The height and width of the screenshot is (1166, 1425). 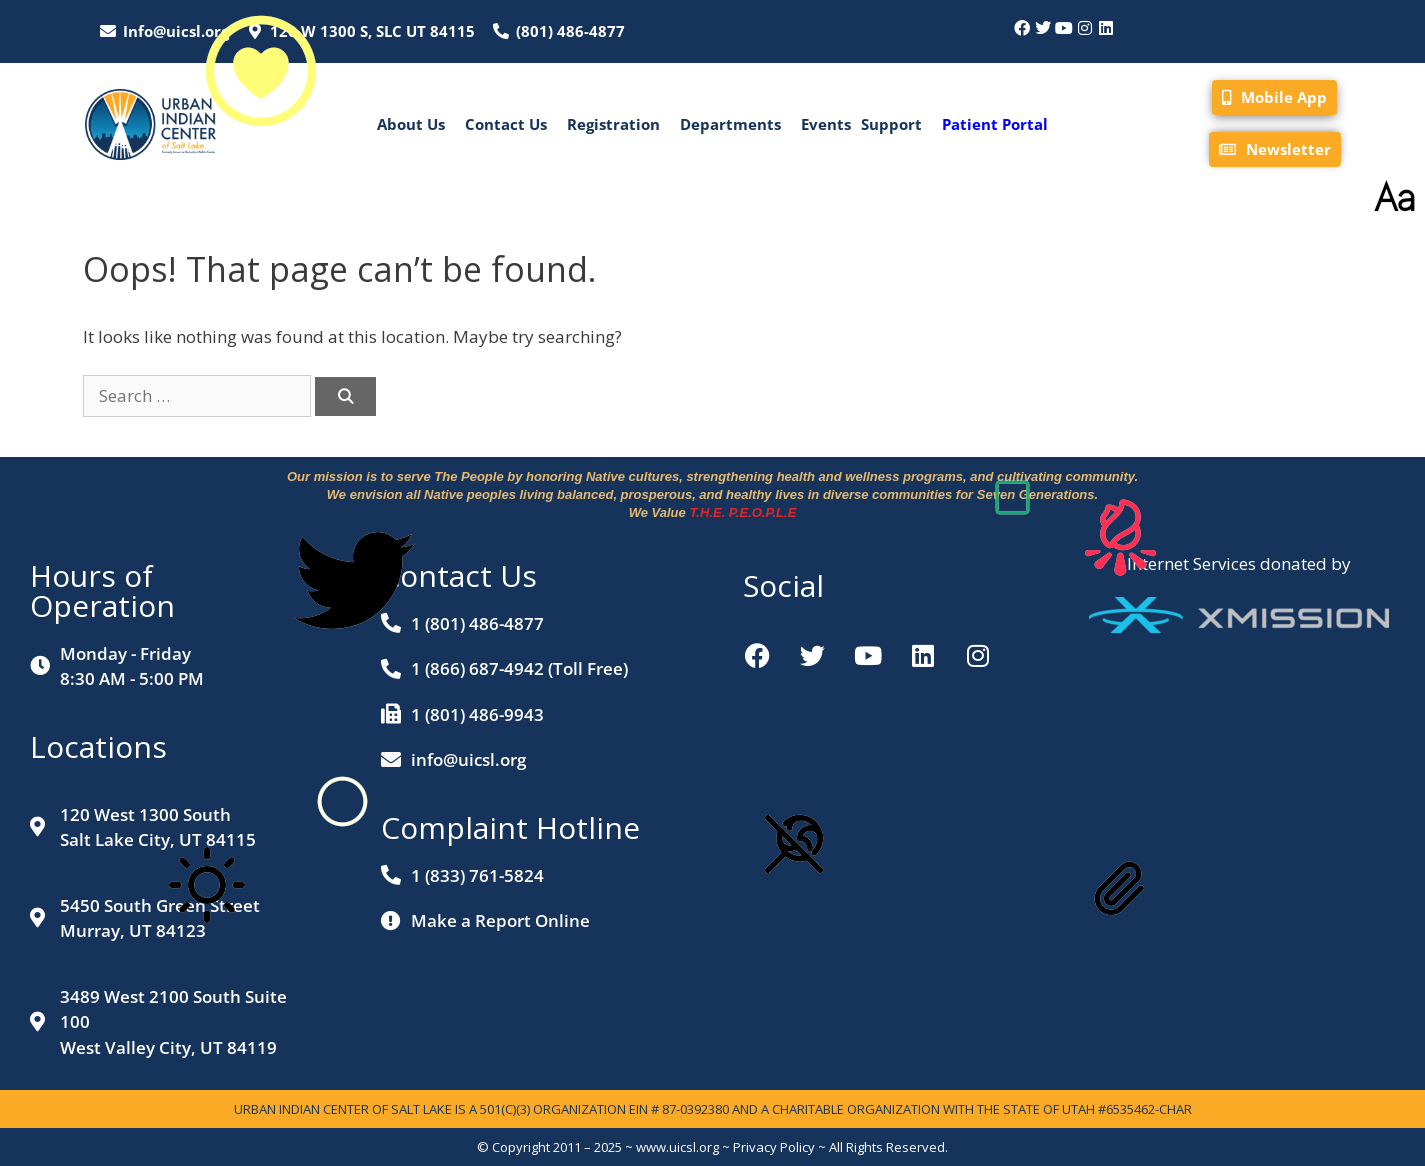 What do you see at coordinates (1120, 537) in the screenshot?
I see `access campfire or outdoor activity features` at bounding box center [1120, 537].